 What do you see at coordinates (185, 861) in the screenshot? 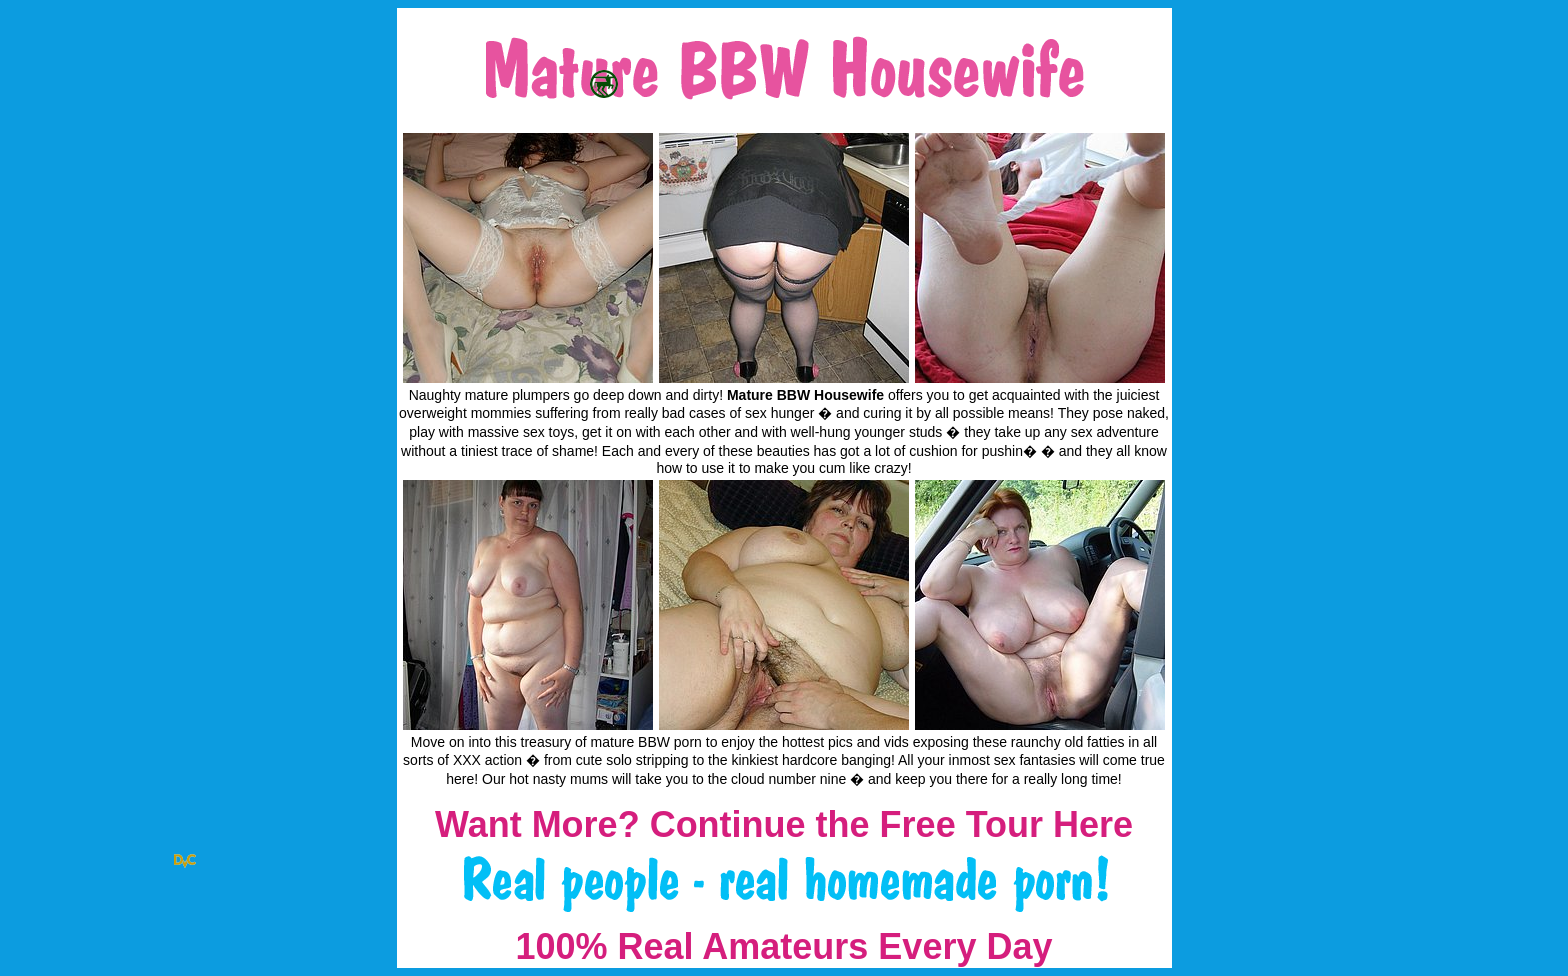
I see `DVC (Data Version Control) logo` at bounding box center [185, 861].